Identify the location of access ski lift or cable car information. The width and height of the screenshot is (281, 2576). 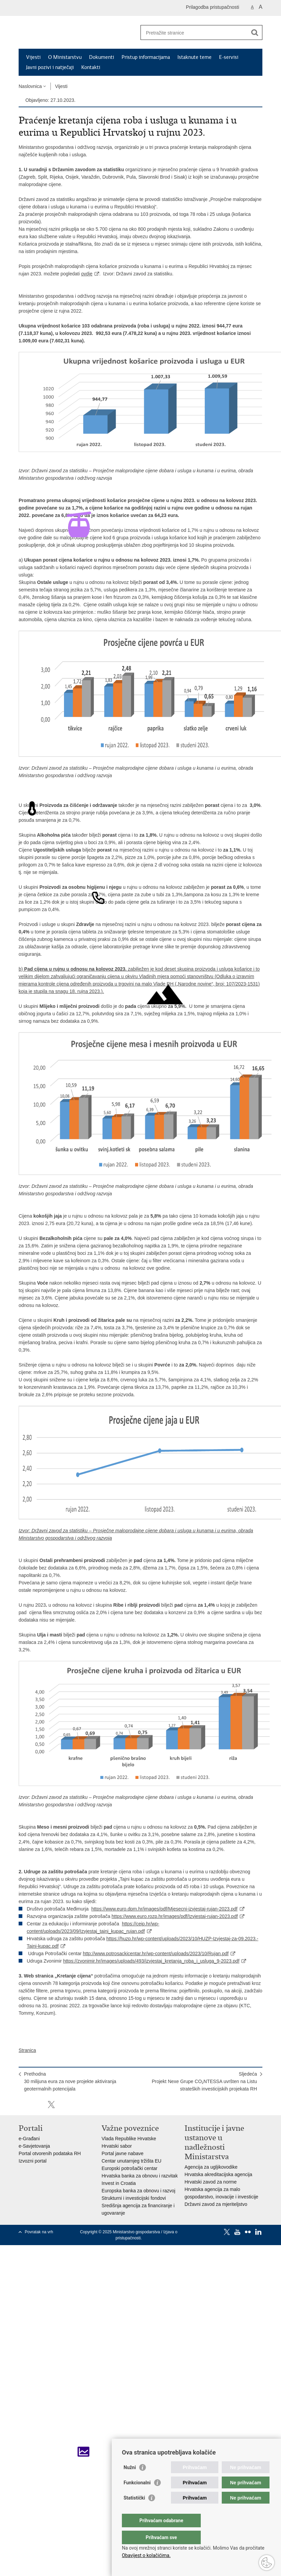
(79, 525).